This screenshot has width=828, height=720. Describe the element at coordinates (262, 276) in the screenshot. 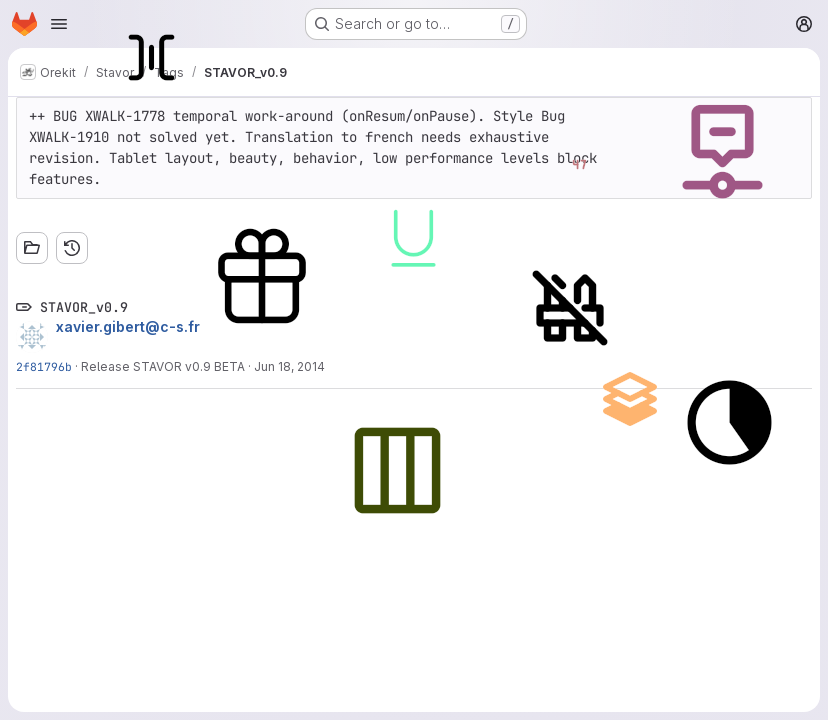

I see `view or redeem a gift` at that location.